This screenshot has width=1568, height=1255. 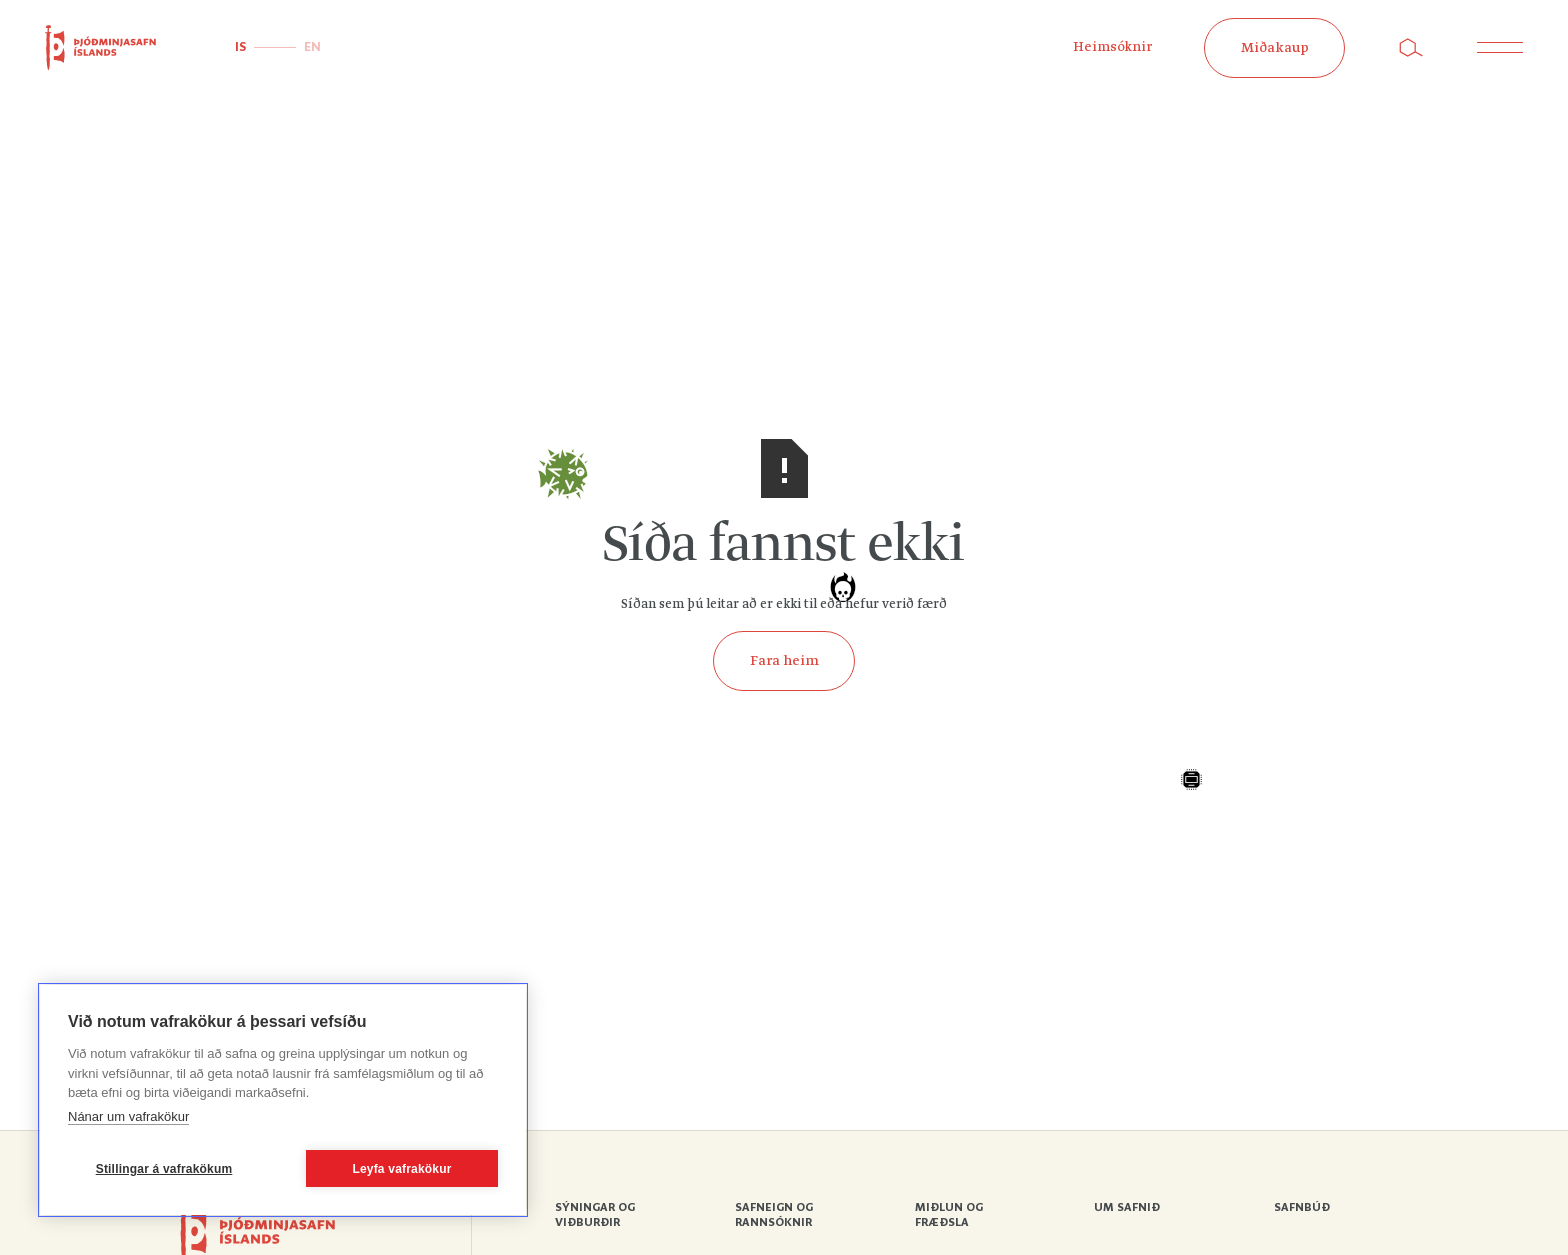 I want to click on view system performance or CPU usage, so click(x=1191, y=779).